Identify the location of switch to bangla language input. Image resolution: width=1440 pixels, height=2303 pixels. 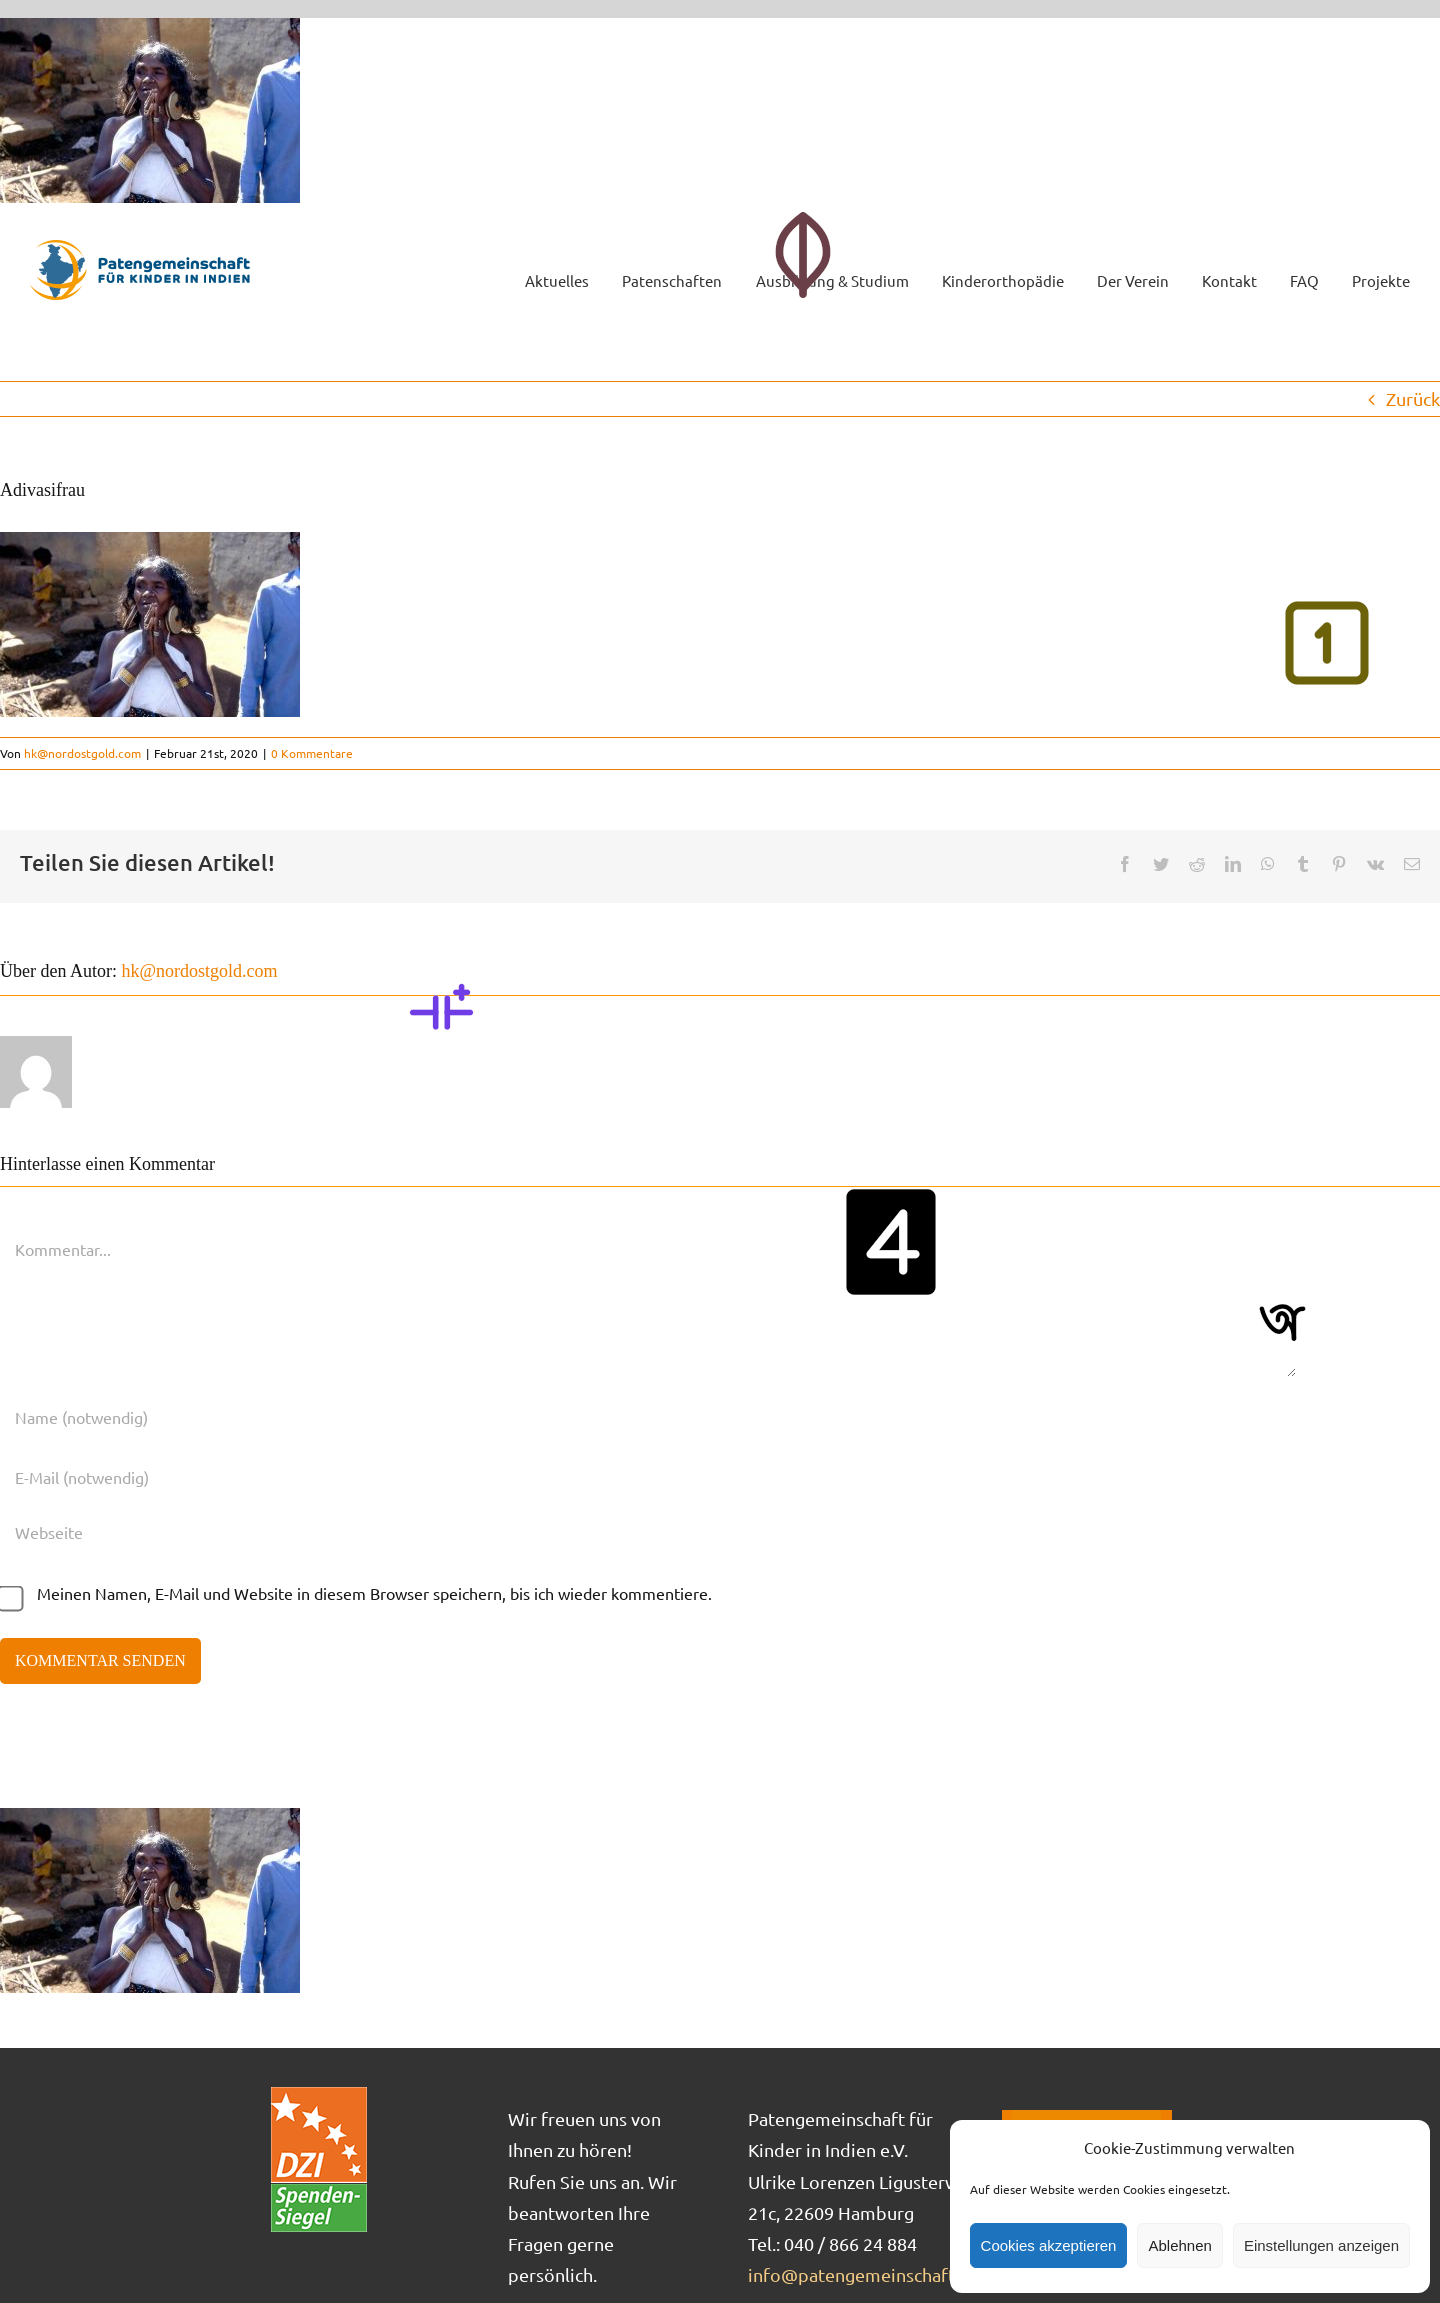
(1282, 1322).